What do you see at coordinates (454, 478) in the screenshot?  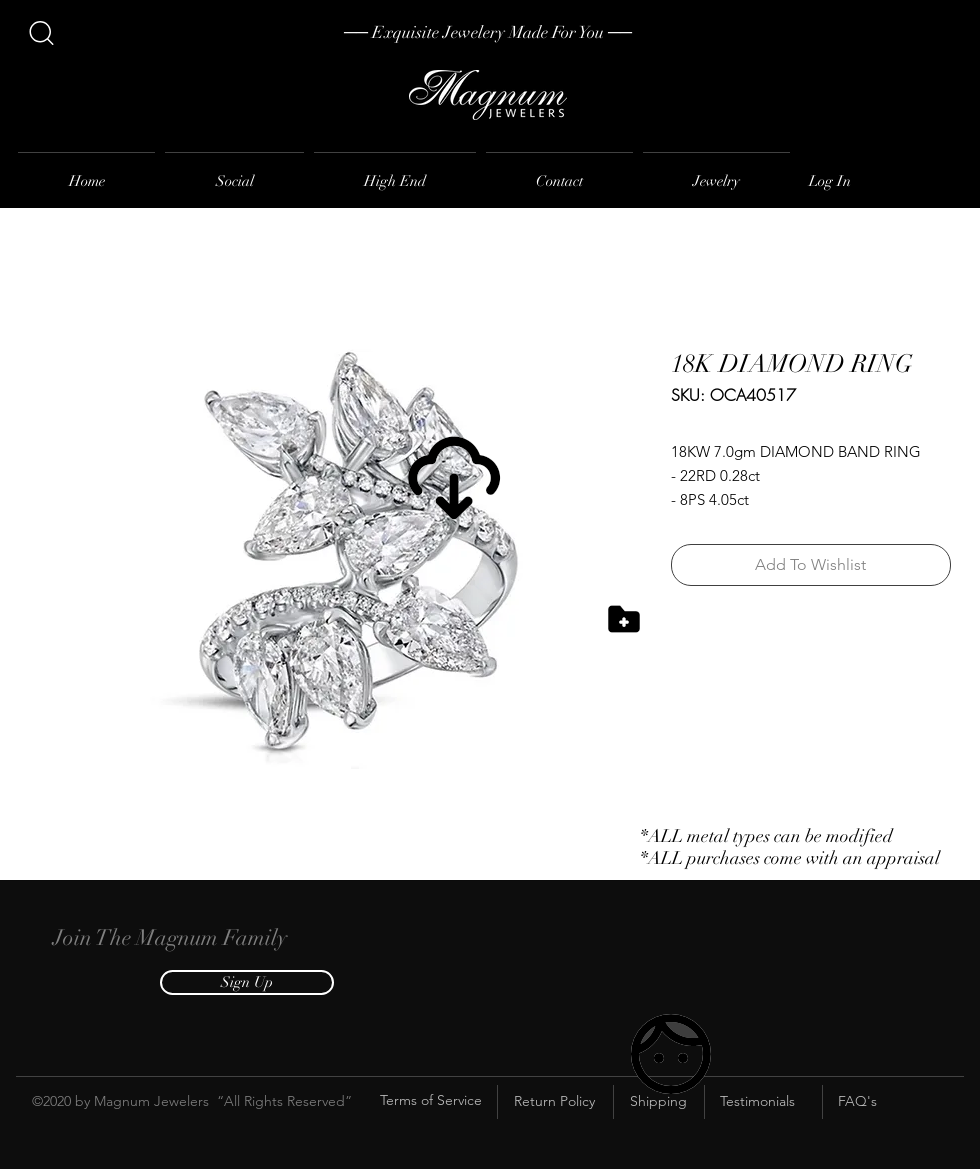 I see `download file from cloud storage` at bounding box center [454, 478].